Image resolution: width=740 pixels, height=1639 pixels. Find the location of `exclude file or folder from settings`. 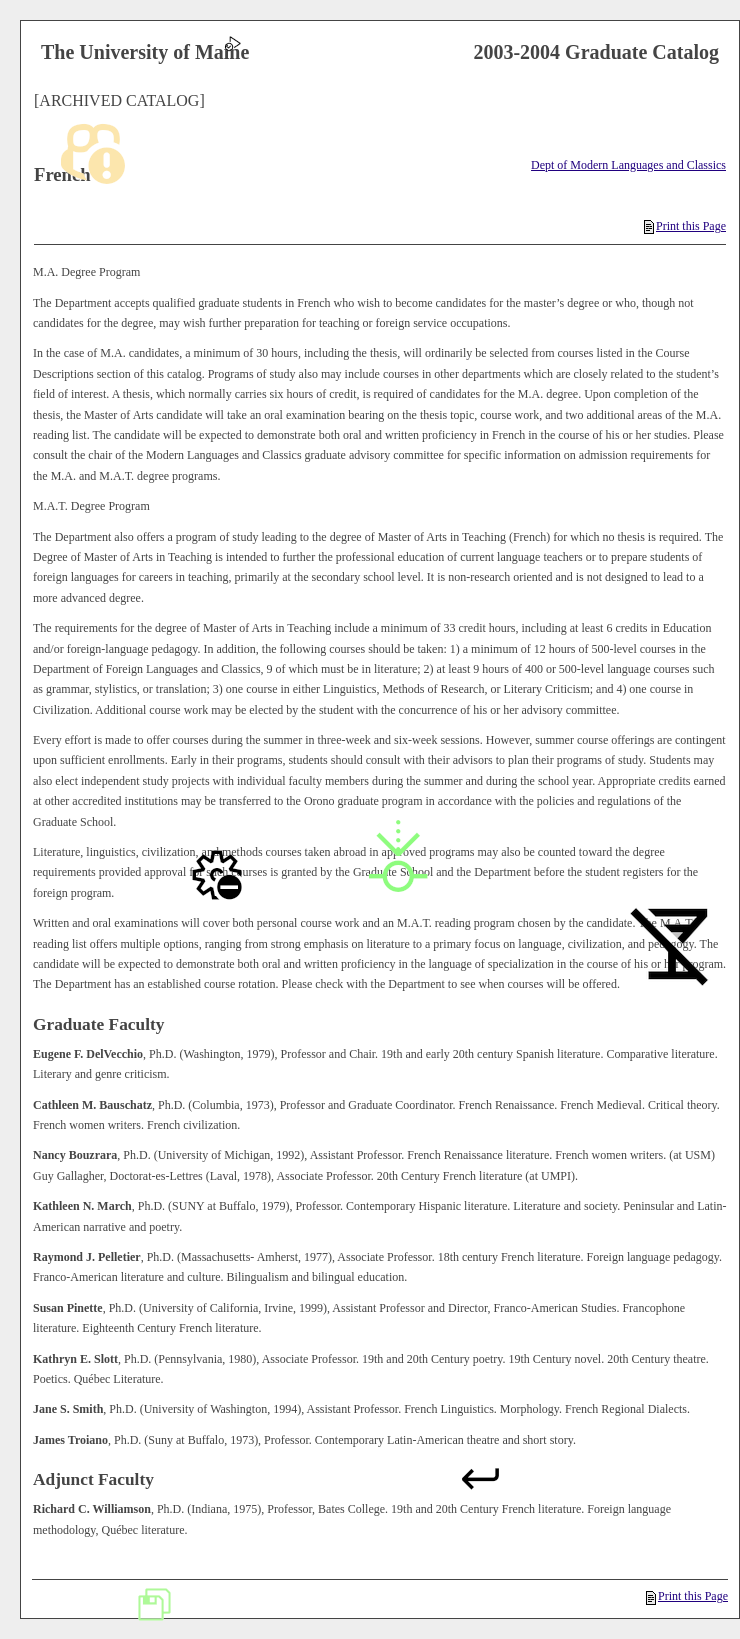

exclude file or folder from settings is located at coordinates (217, 875).